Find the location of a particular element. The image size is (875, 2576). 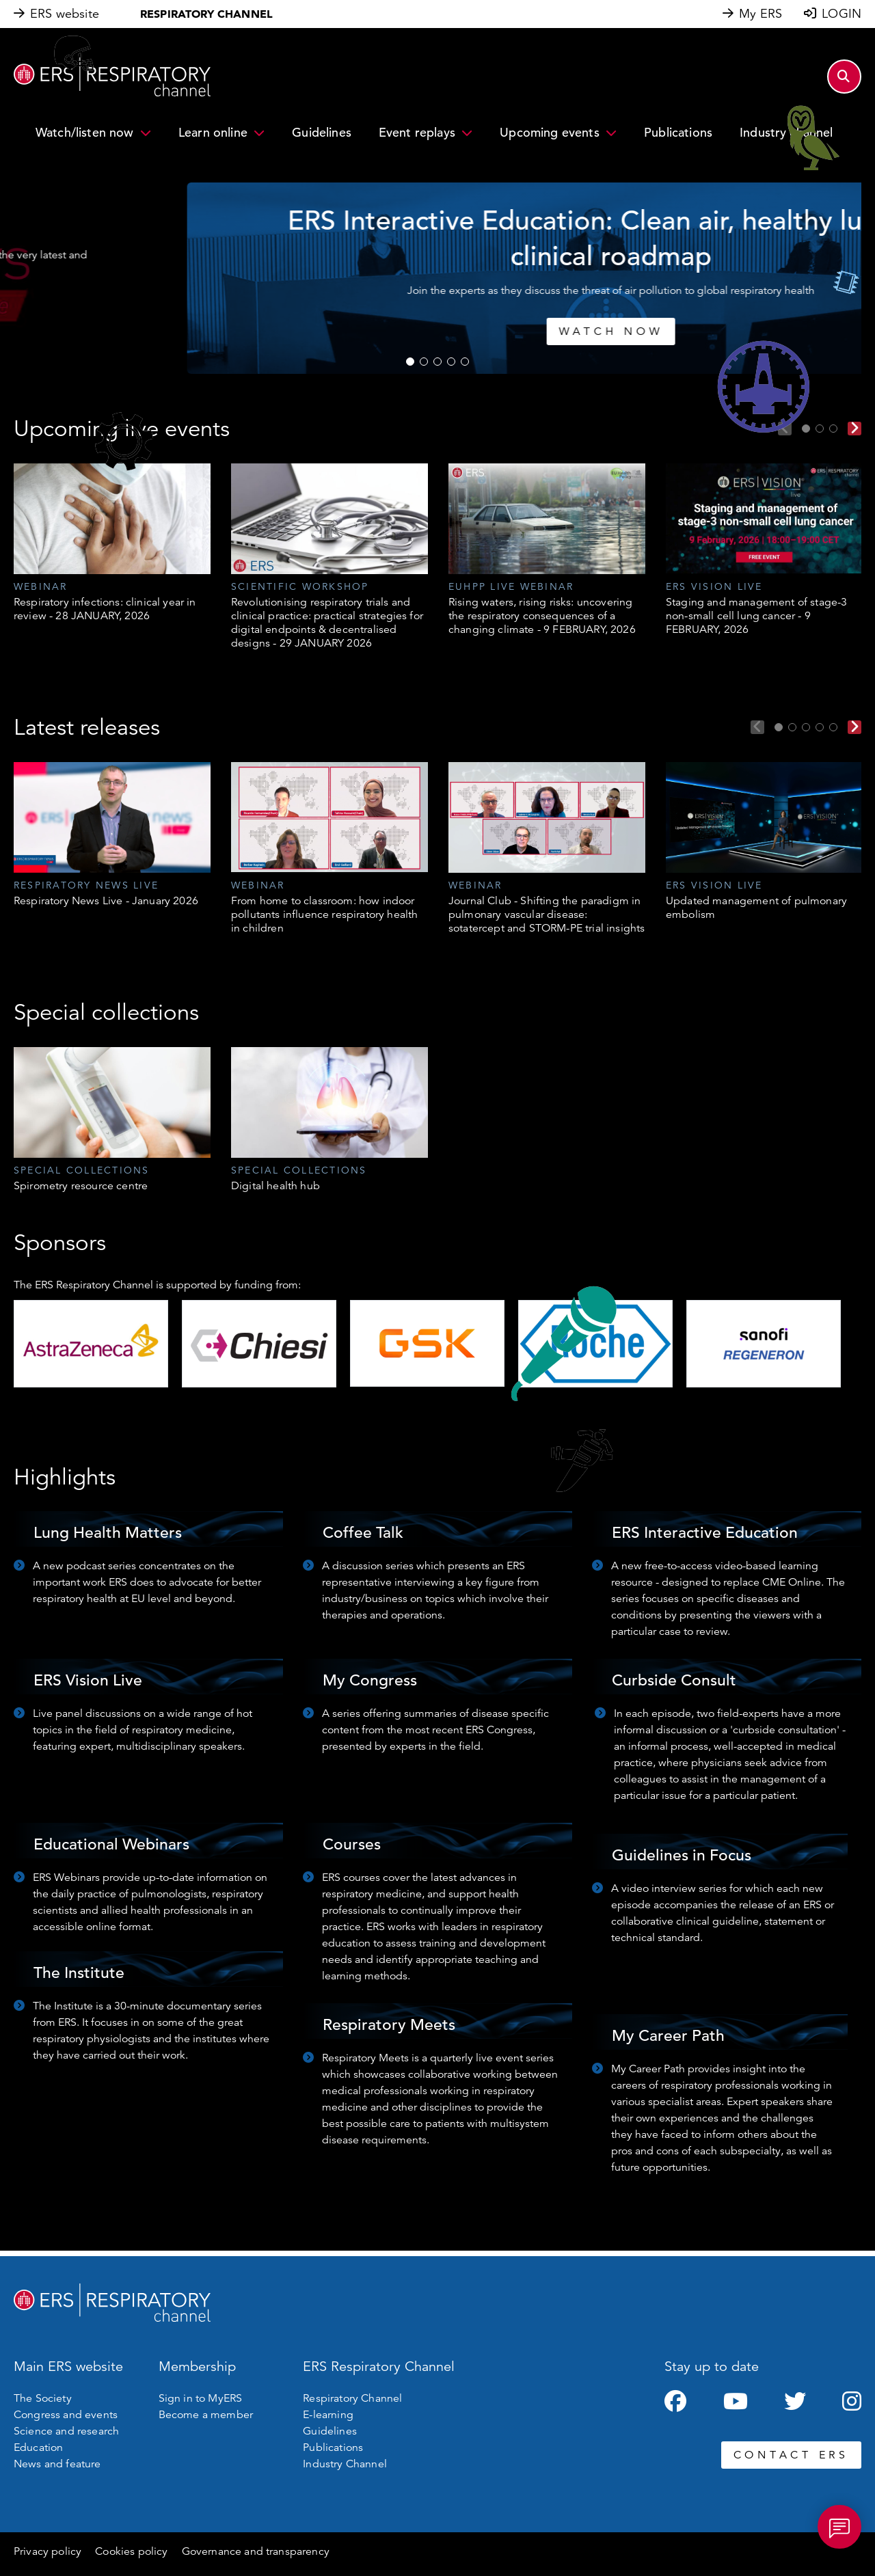

view hardware or processor information is located at coordinates (846, 282).